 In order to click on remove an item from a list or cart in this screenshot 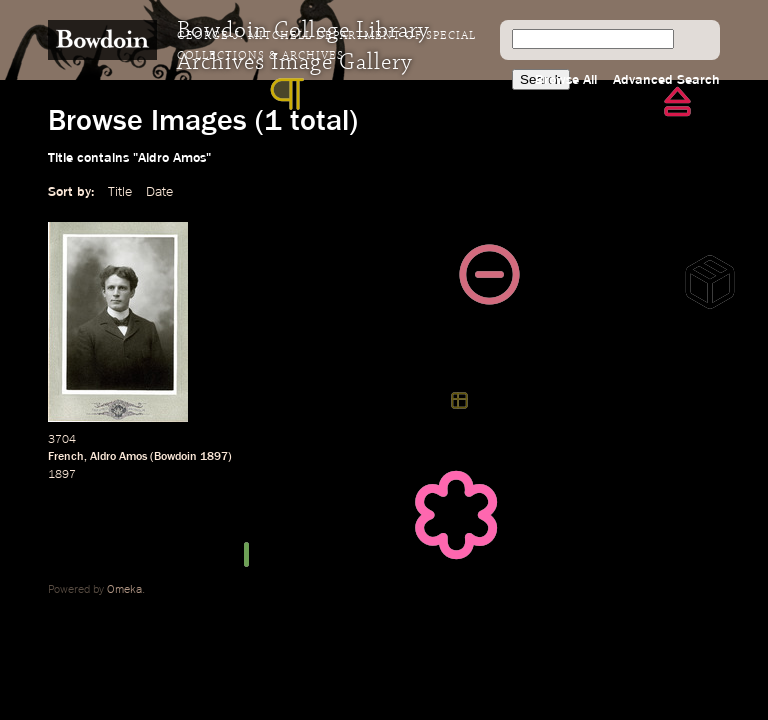, I will do `click(489, 274)`.